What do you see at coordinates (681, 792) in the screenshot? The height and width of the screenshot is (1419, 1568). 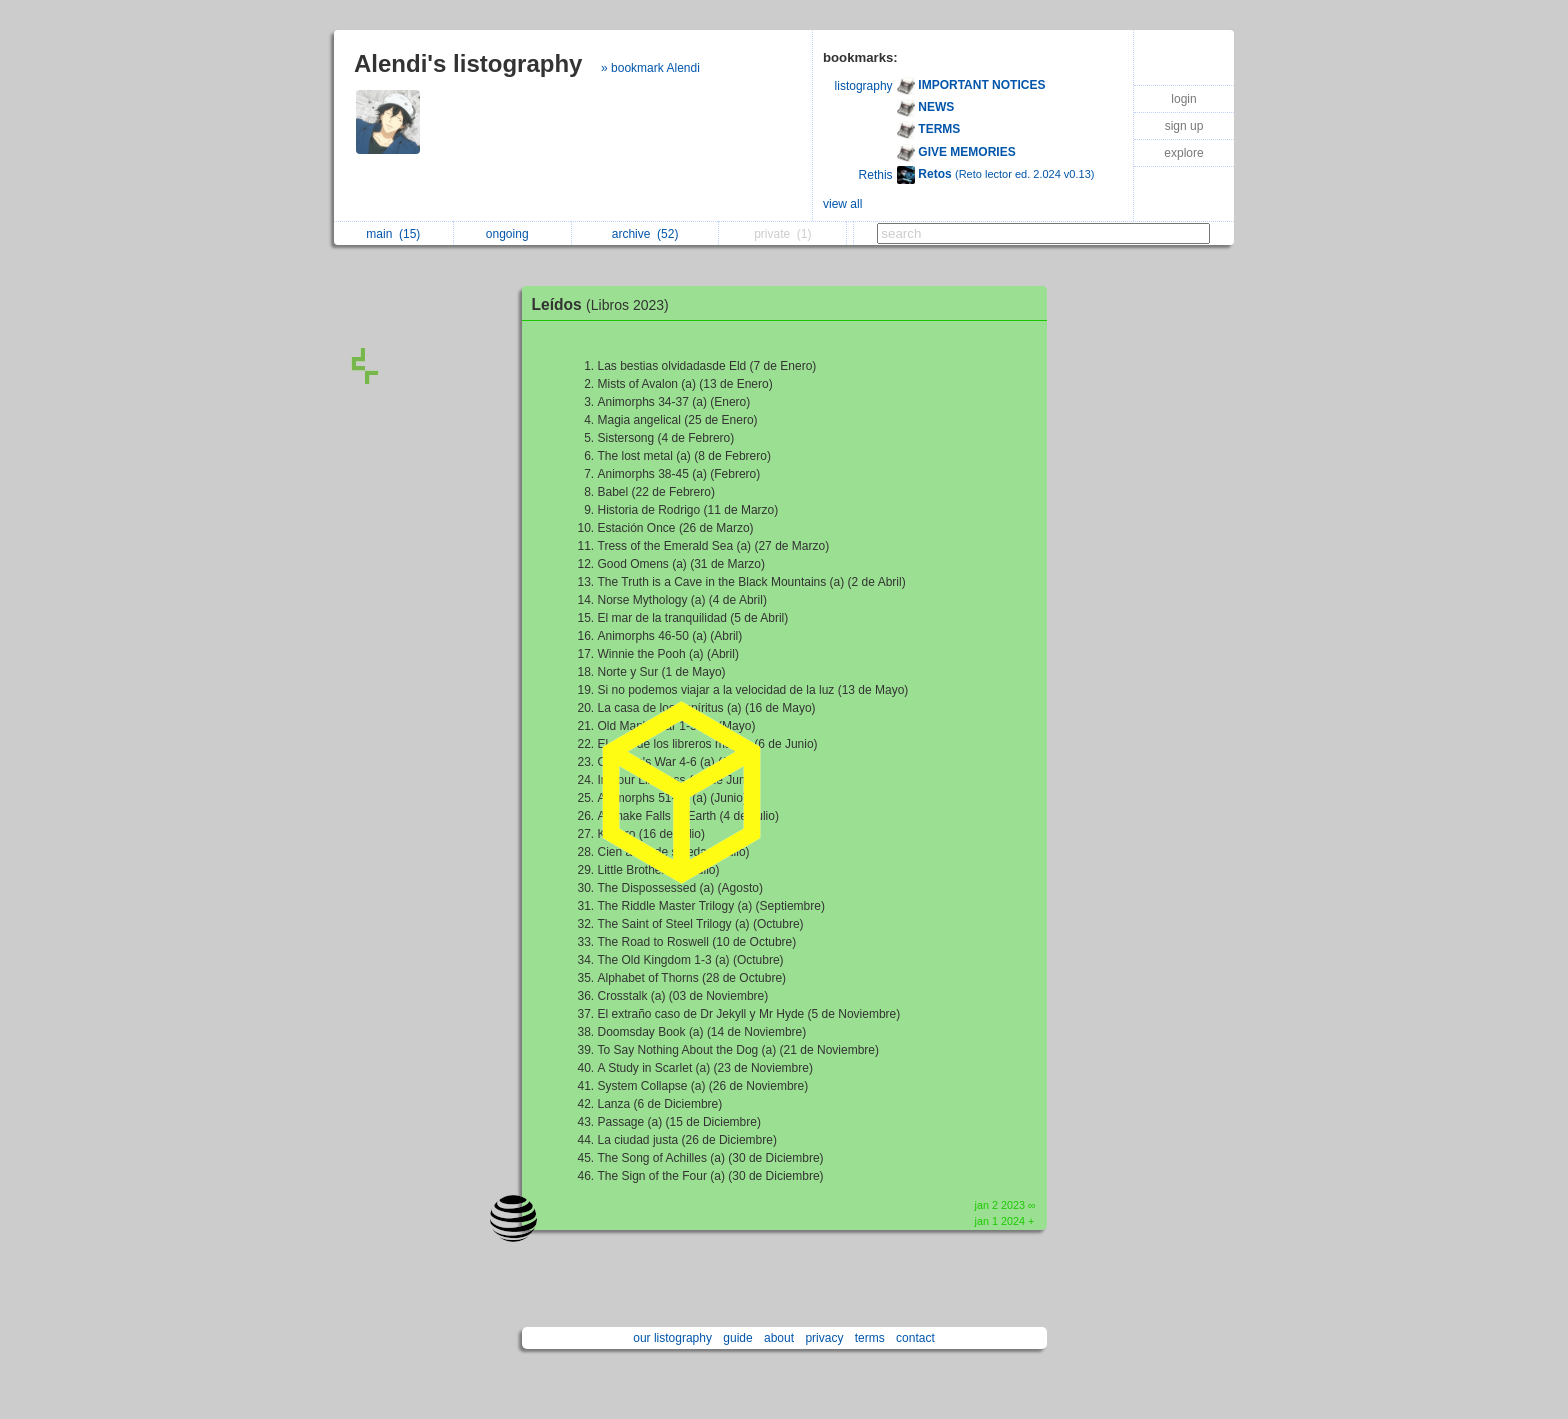 I see `view 3d objects or models` at bounding box center [681, 792].